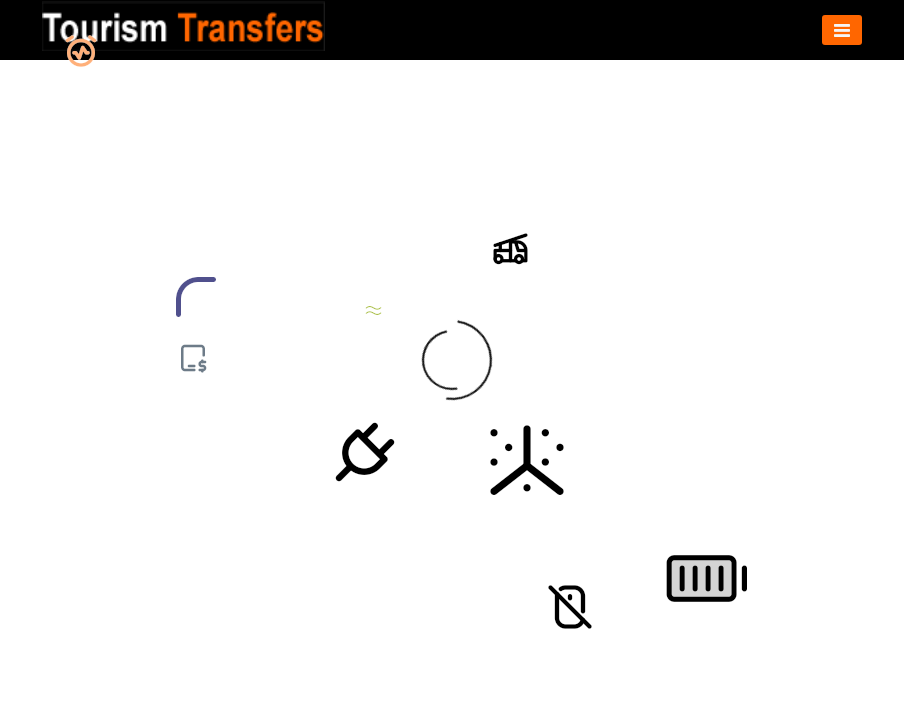 This screenshot has height=720, width=904. What do you see at coordinates (196, 297) in the screenshot?
I see `adjust top-left corner radius` at bounding box center [196, 297].